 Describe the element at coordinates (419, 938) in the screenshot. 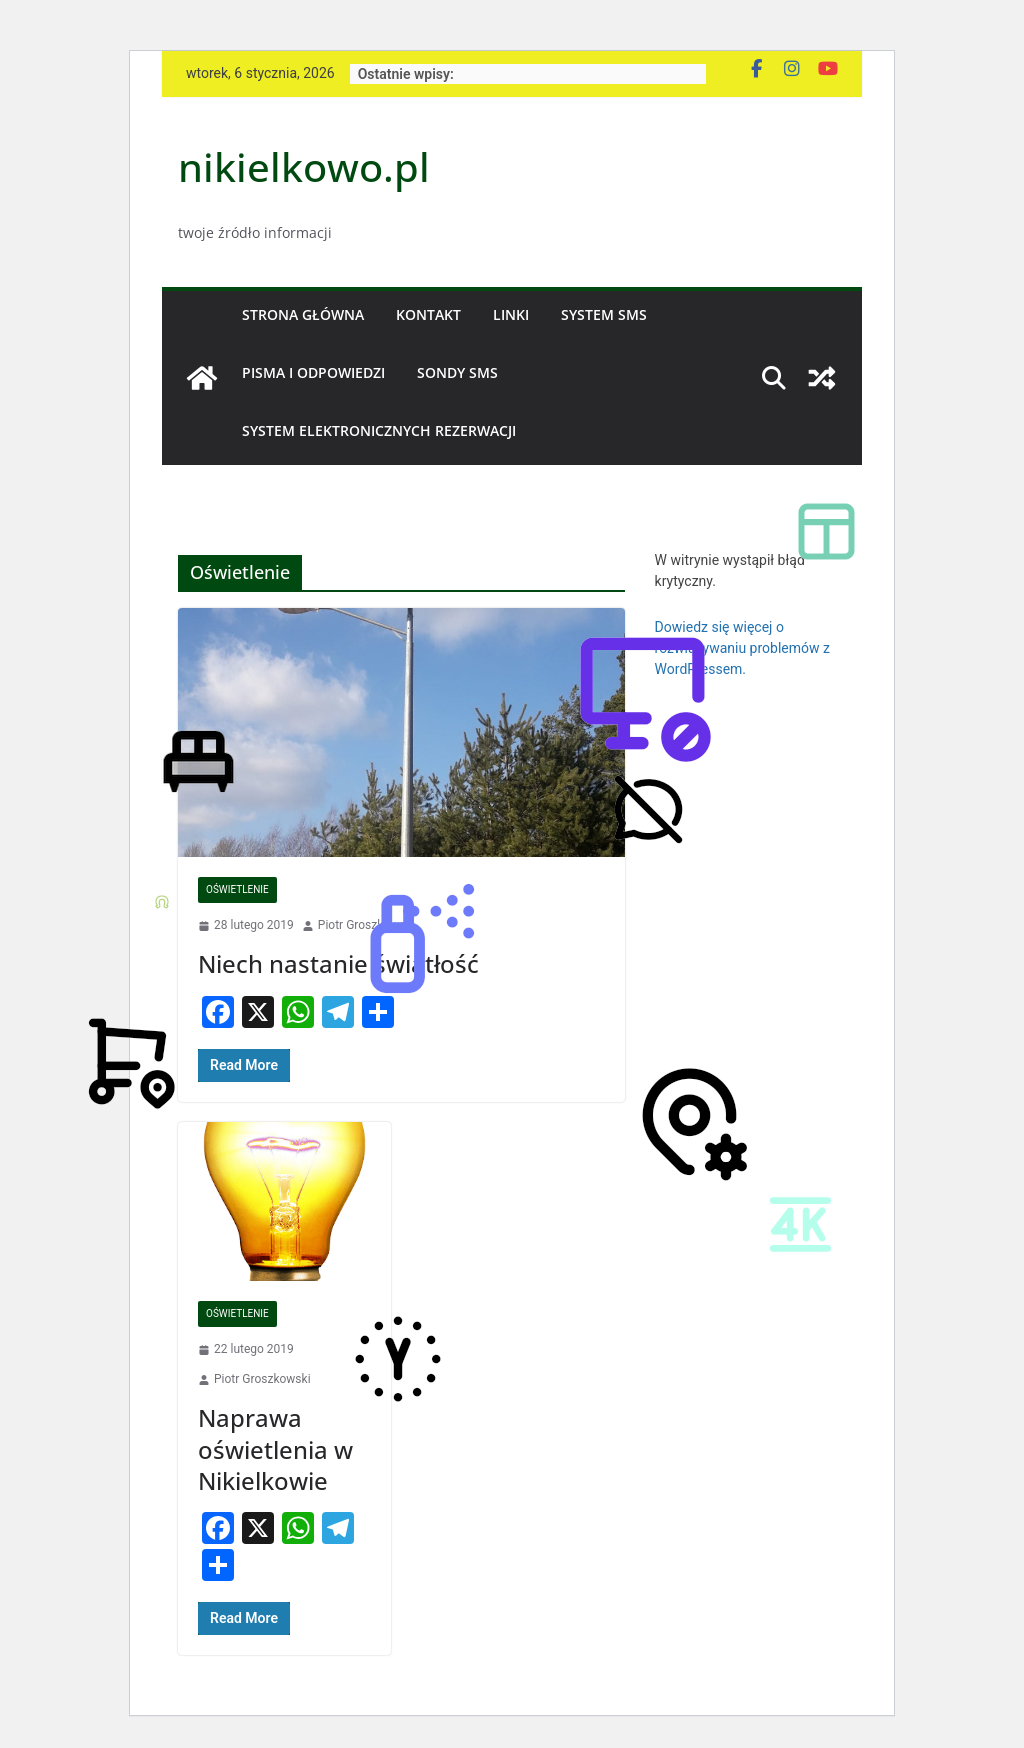

I see `apply spray or mist effect` at that location.